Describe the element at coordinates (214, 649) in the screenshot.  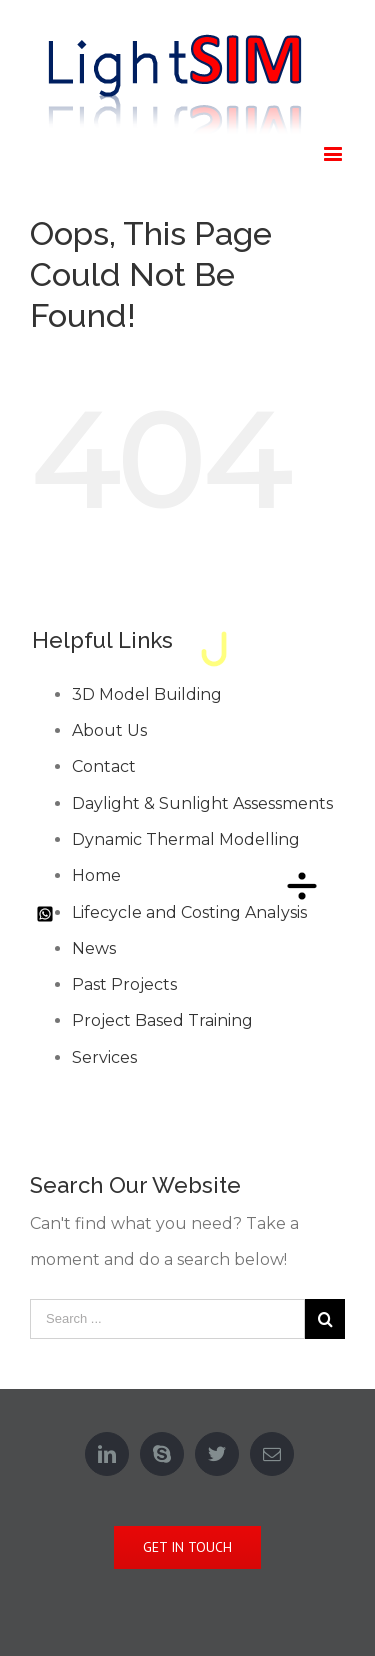
I see `the letter J text element or keyboard shortcut indicator` at that location.